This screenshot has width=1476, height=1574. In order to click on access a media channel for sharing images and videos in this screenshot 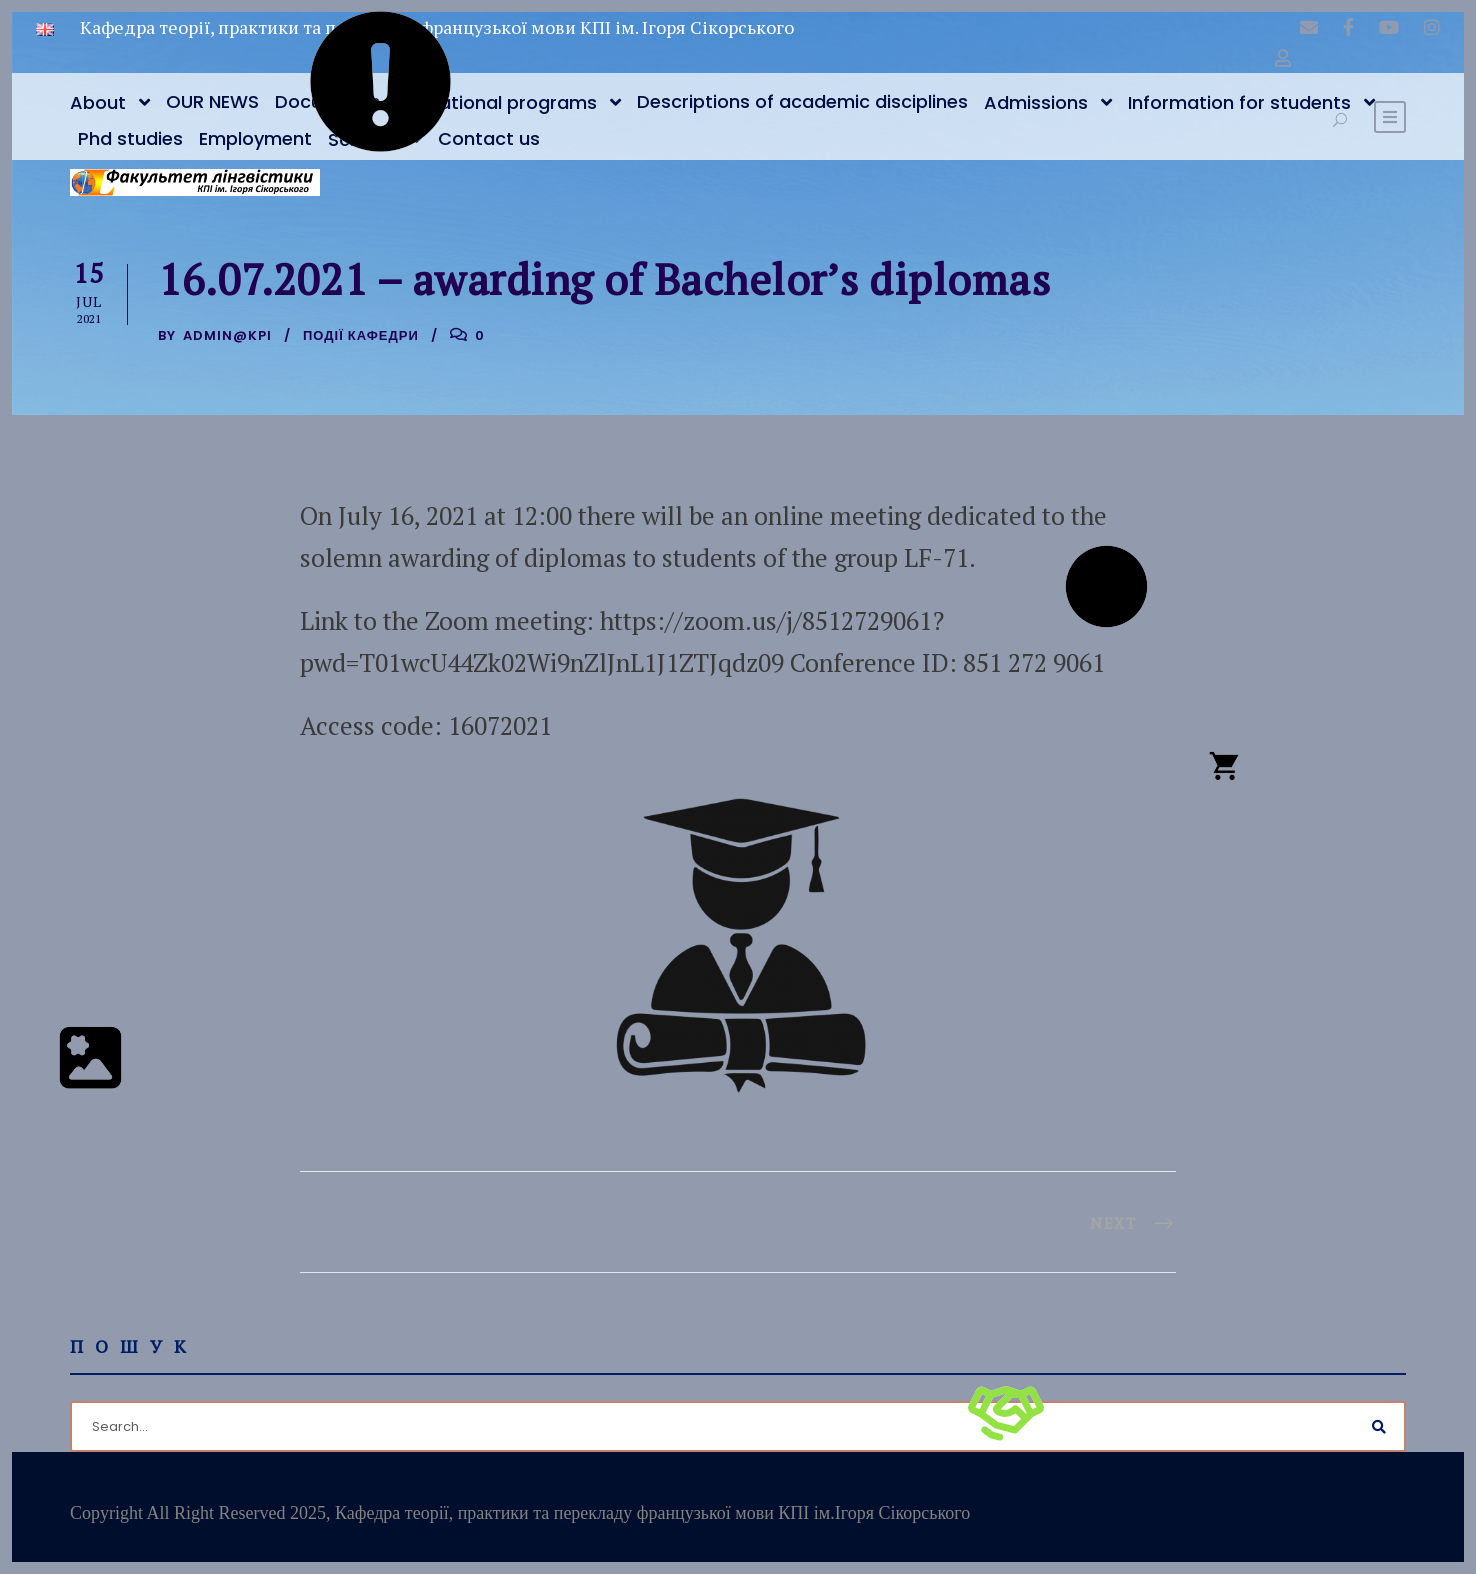, I will do `click(90, 1057)`.